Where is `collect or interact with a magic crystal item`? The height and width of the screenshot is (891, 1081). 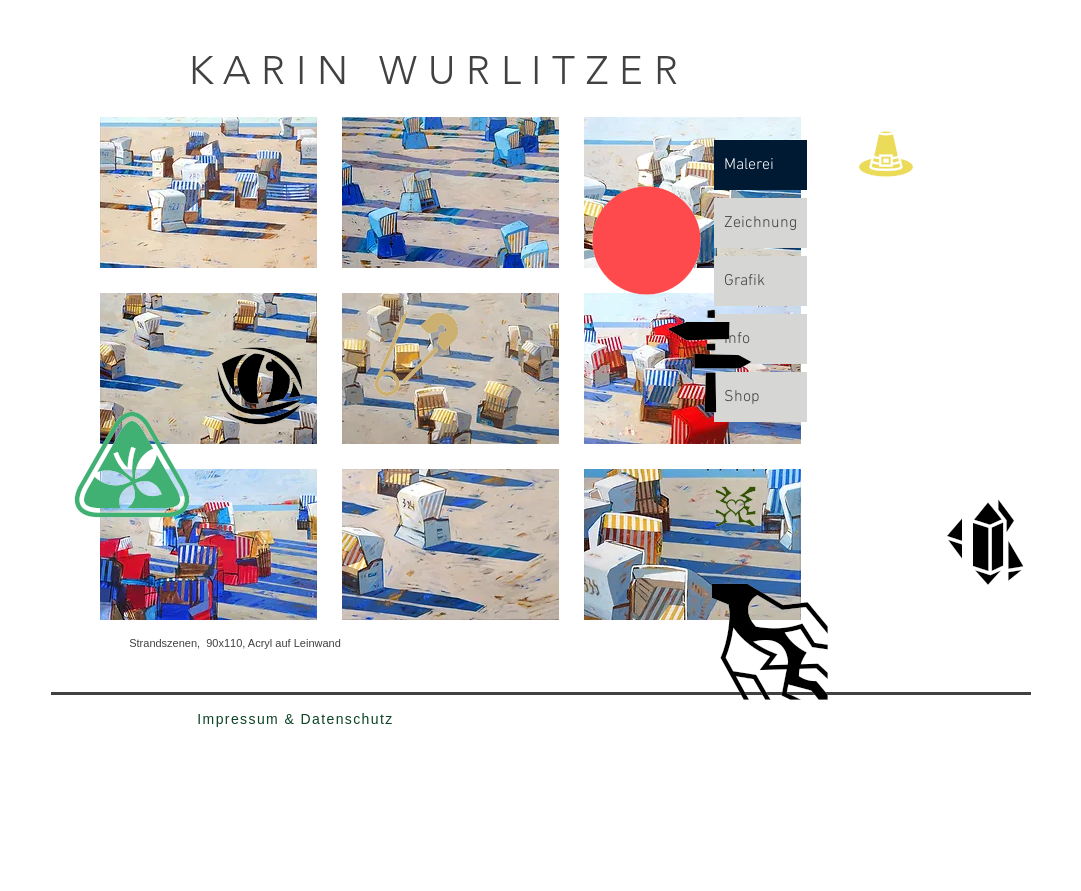
collect or interact with a magic crystal item is located at coordinates (986, 541).